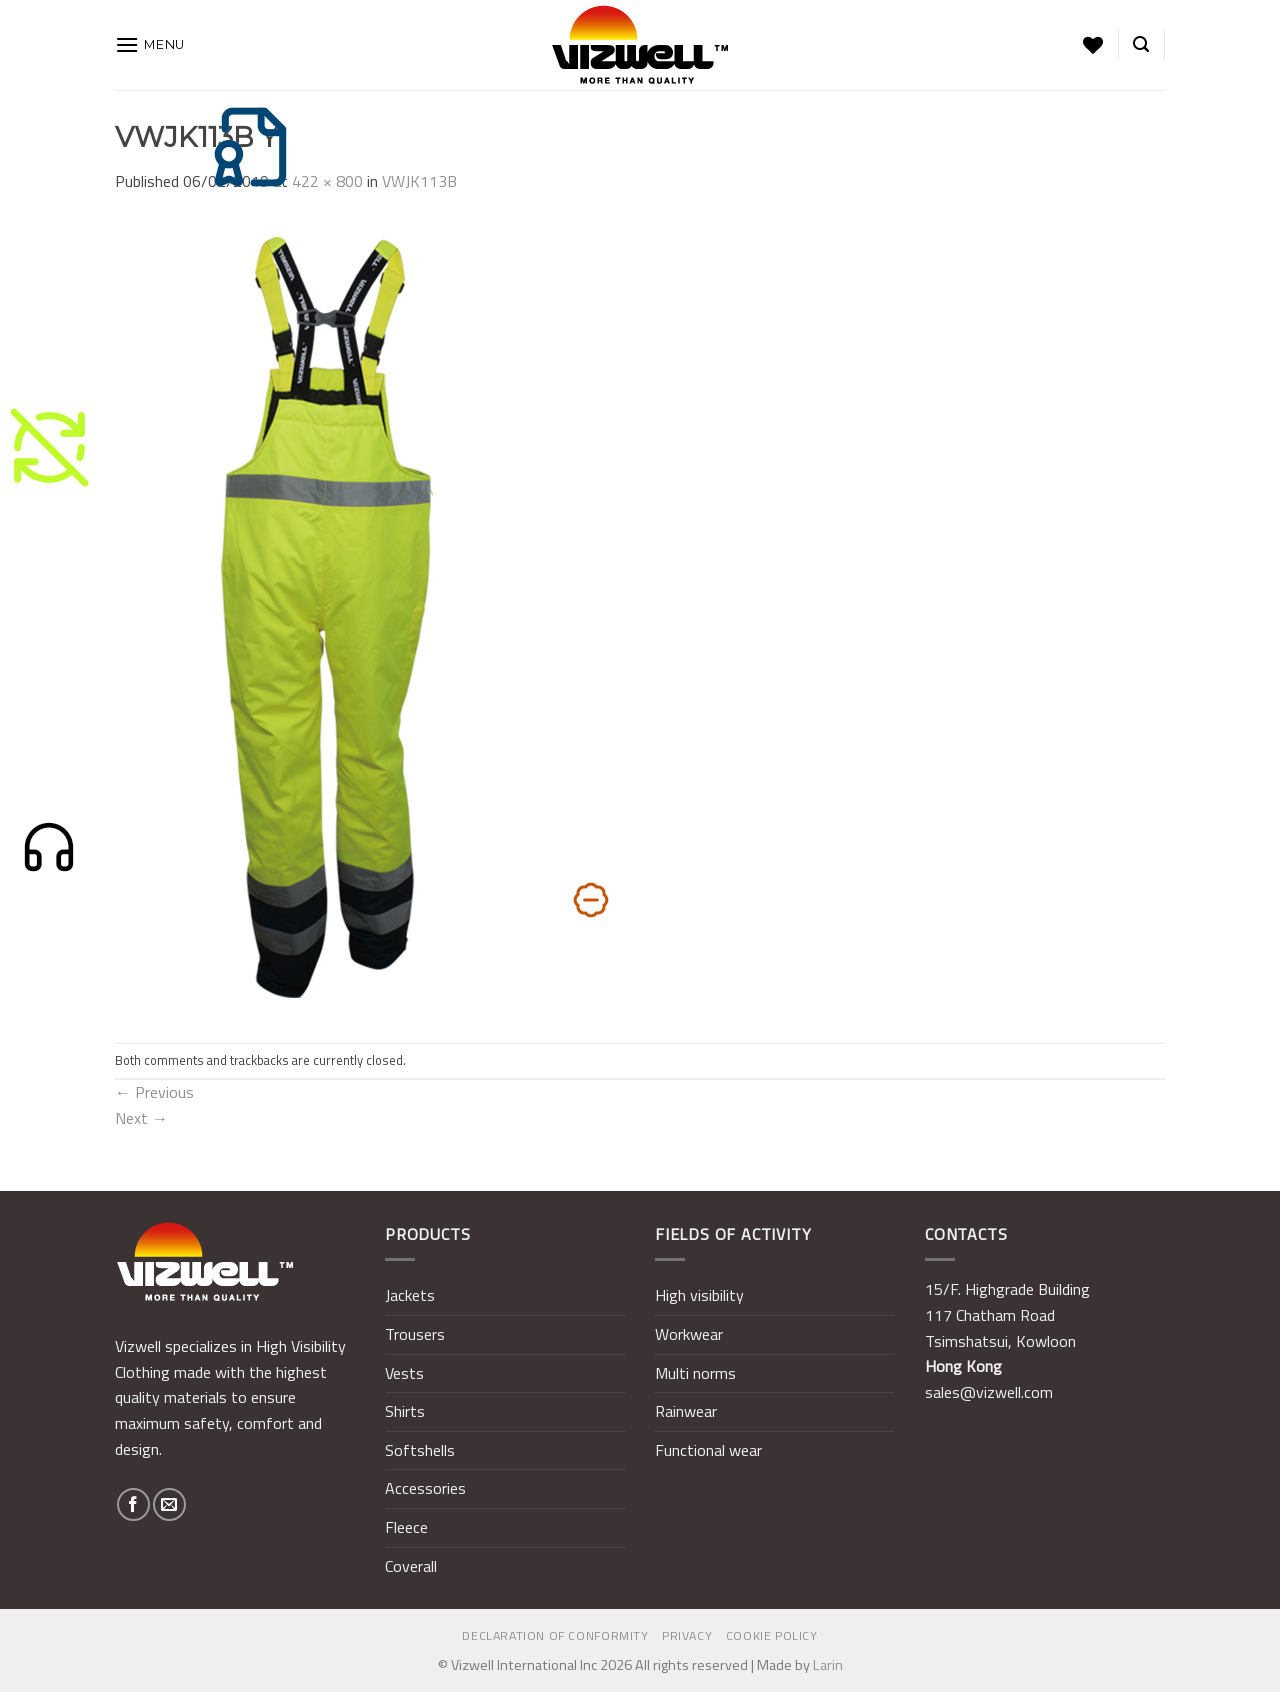 The height and width of the screenshot is (1692, 1280). What do you see at coordinates (254, 147) in the screenshot?
I see `view certified or official document` at bounding box center [254, 147].